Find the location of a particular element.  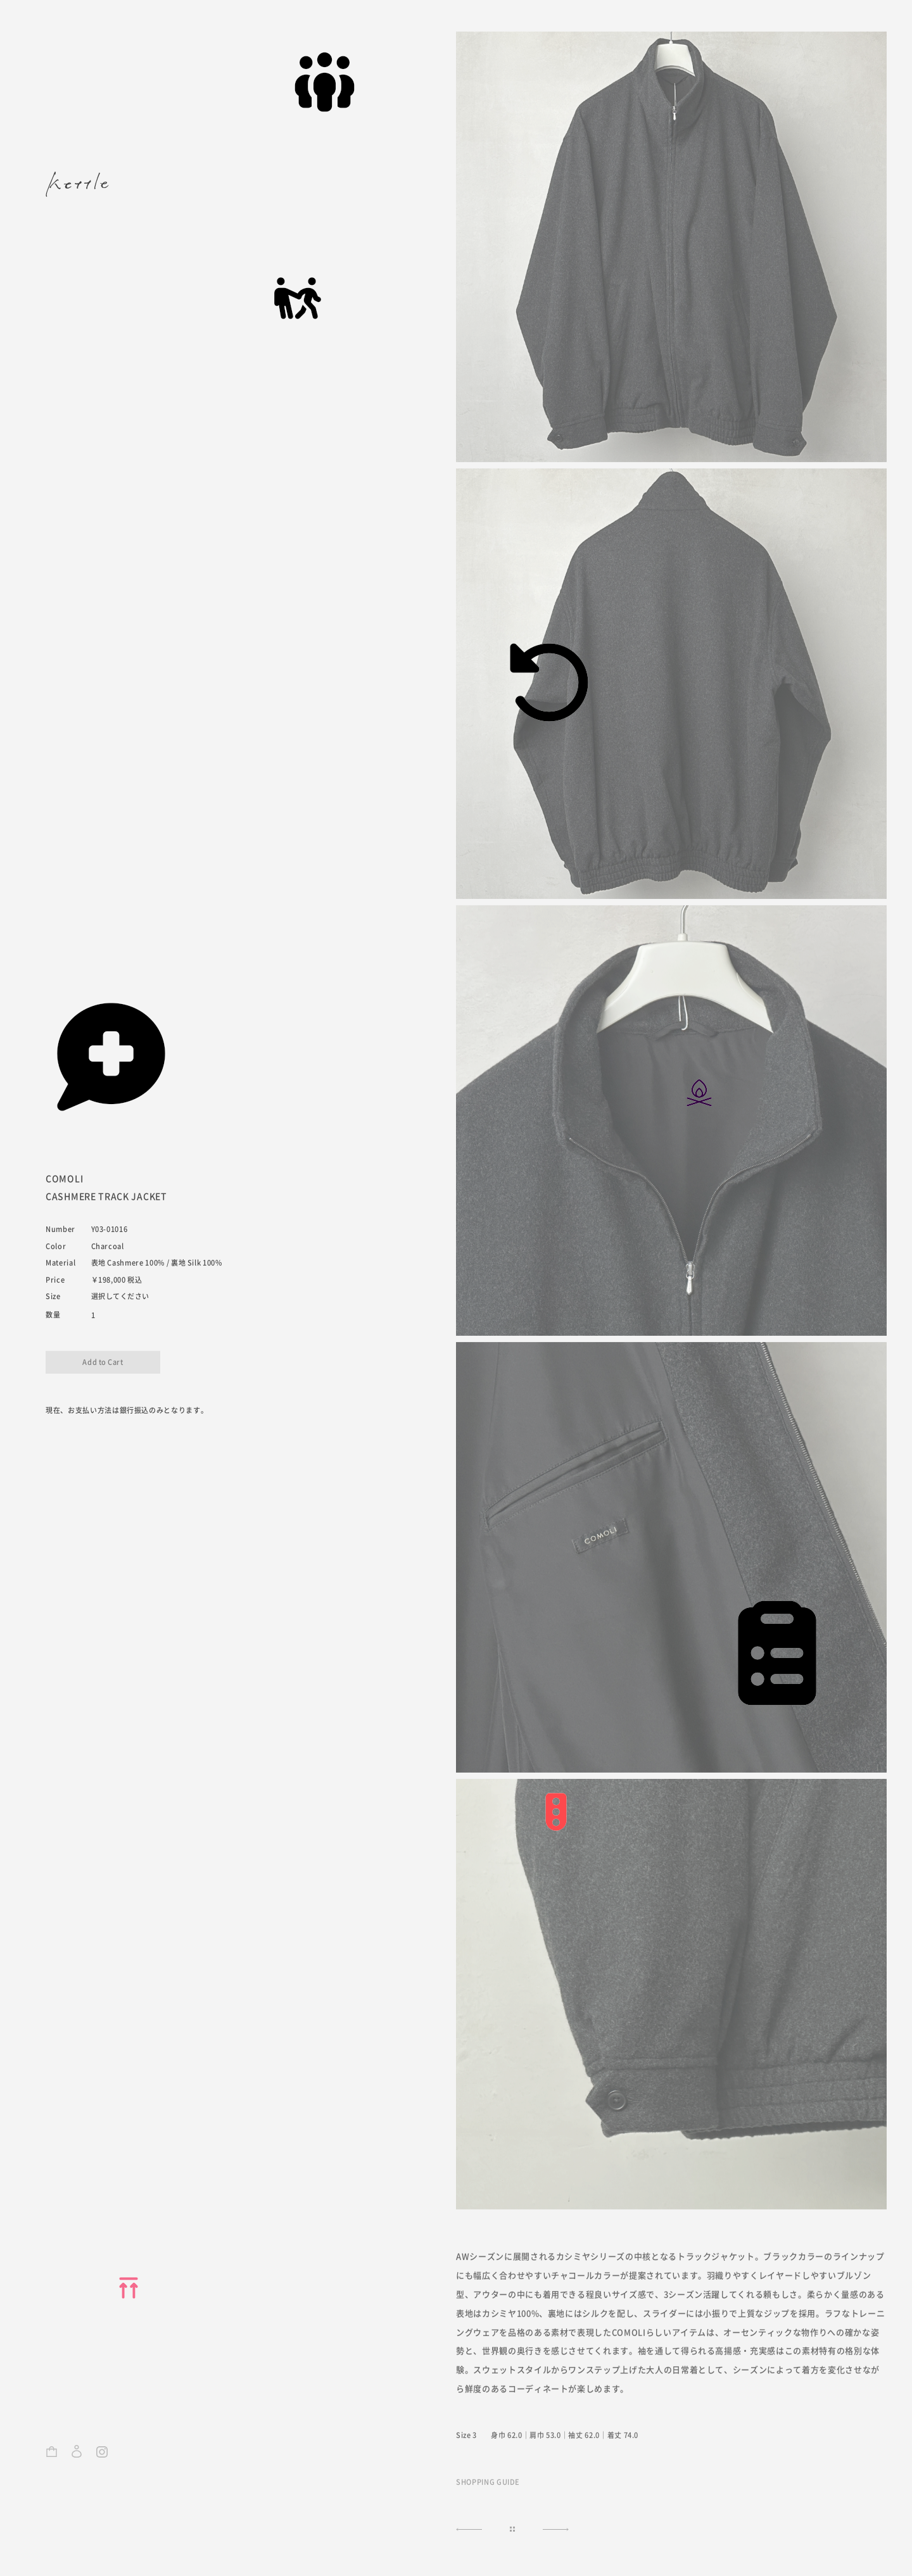

view group members is located at coordinates (324, 82).